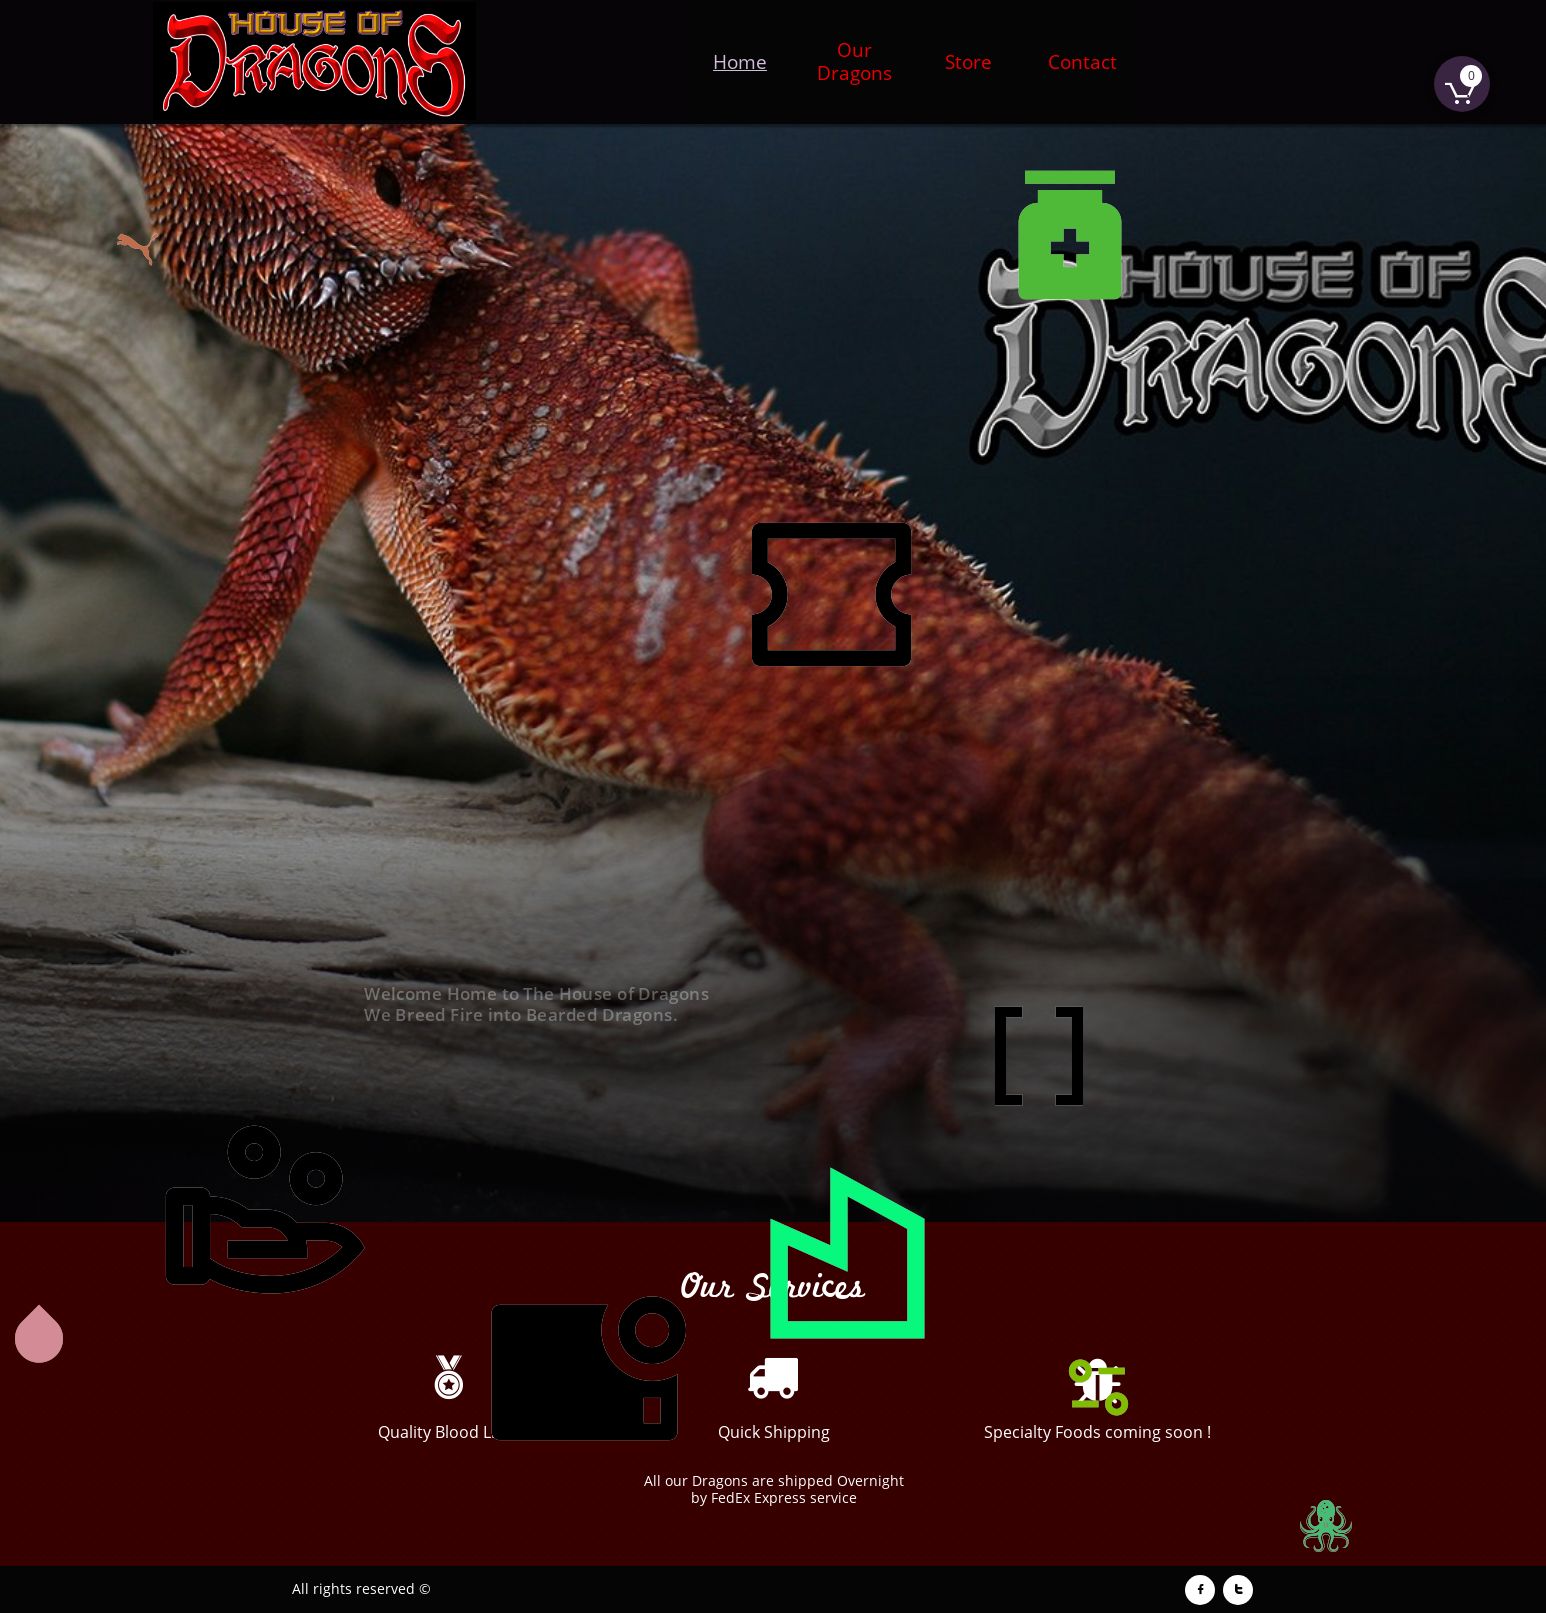 This screenshot has width=1546, height=1613. What do you see at coordinates (831, 594) in the screenshot?
I see `view your tickets or passes` at bounding box center [831, 594].